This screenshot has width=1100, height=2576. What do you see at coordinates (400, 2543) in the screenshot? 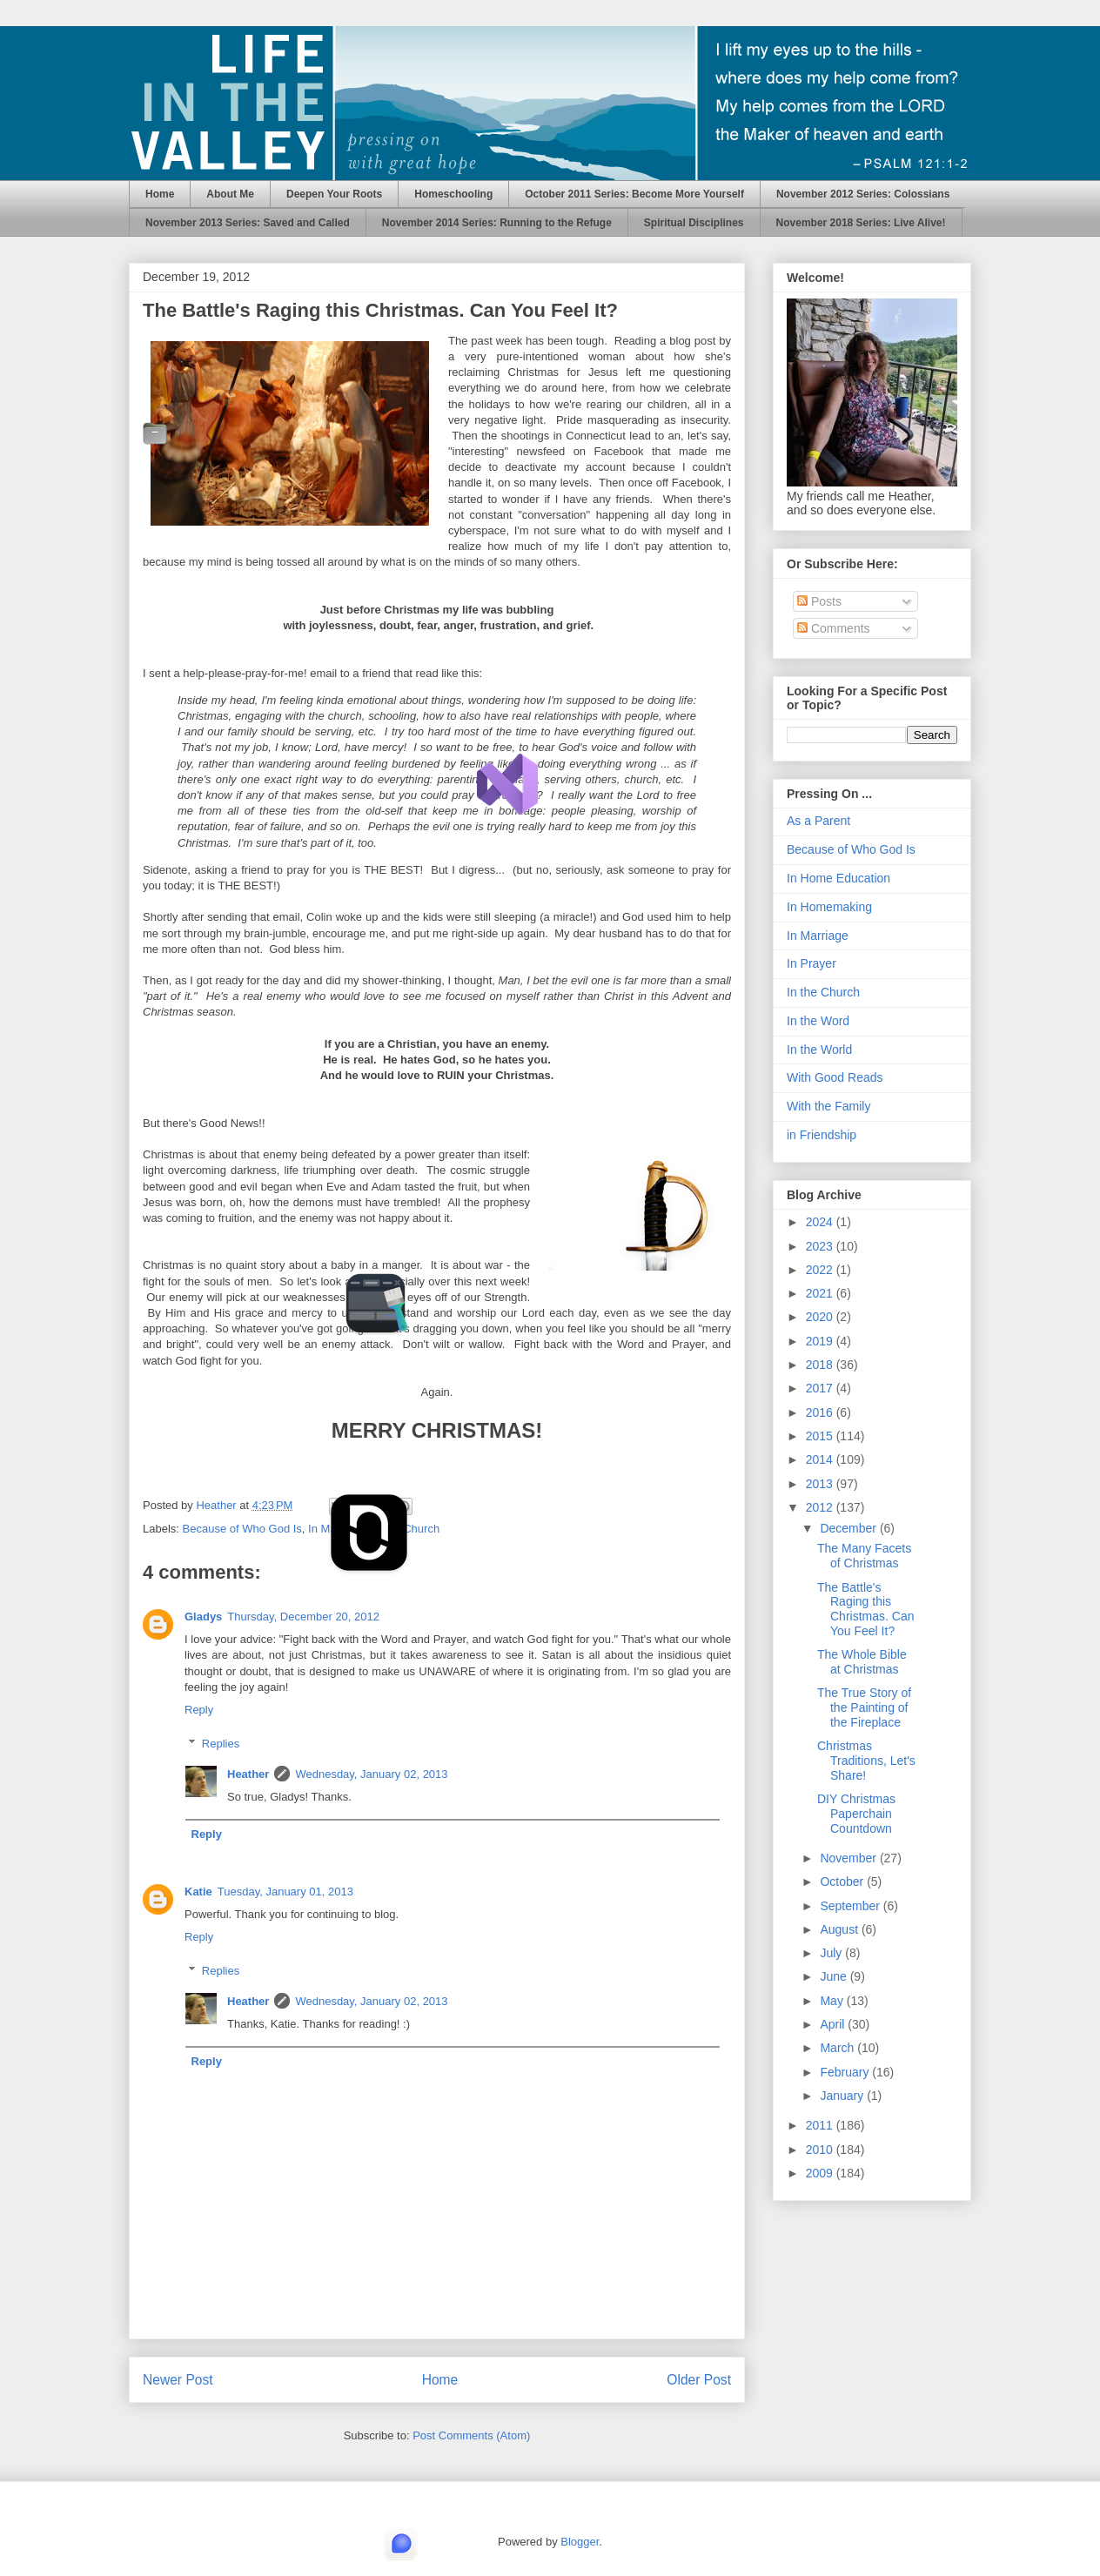
I see `open the texts messaging app` at bounding box center [400, 2543].